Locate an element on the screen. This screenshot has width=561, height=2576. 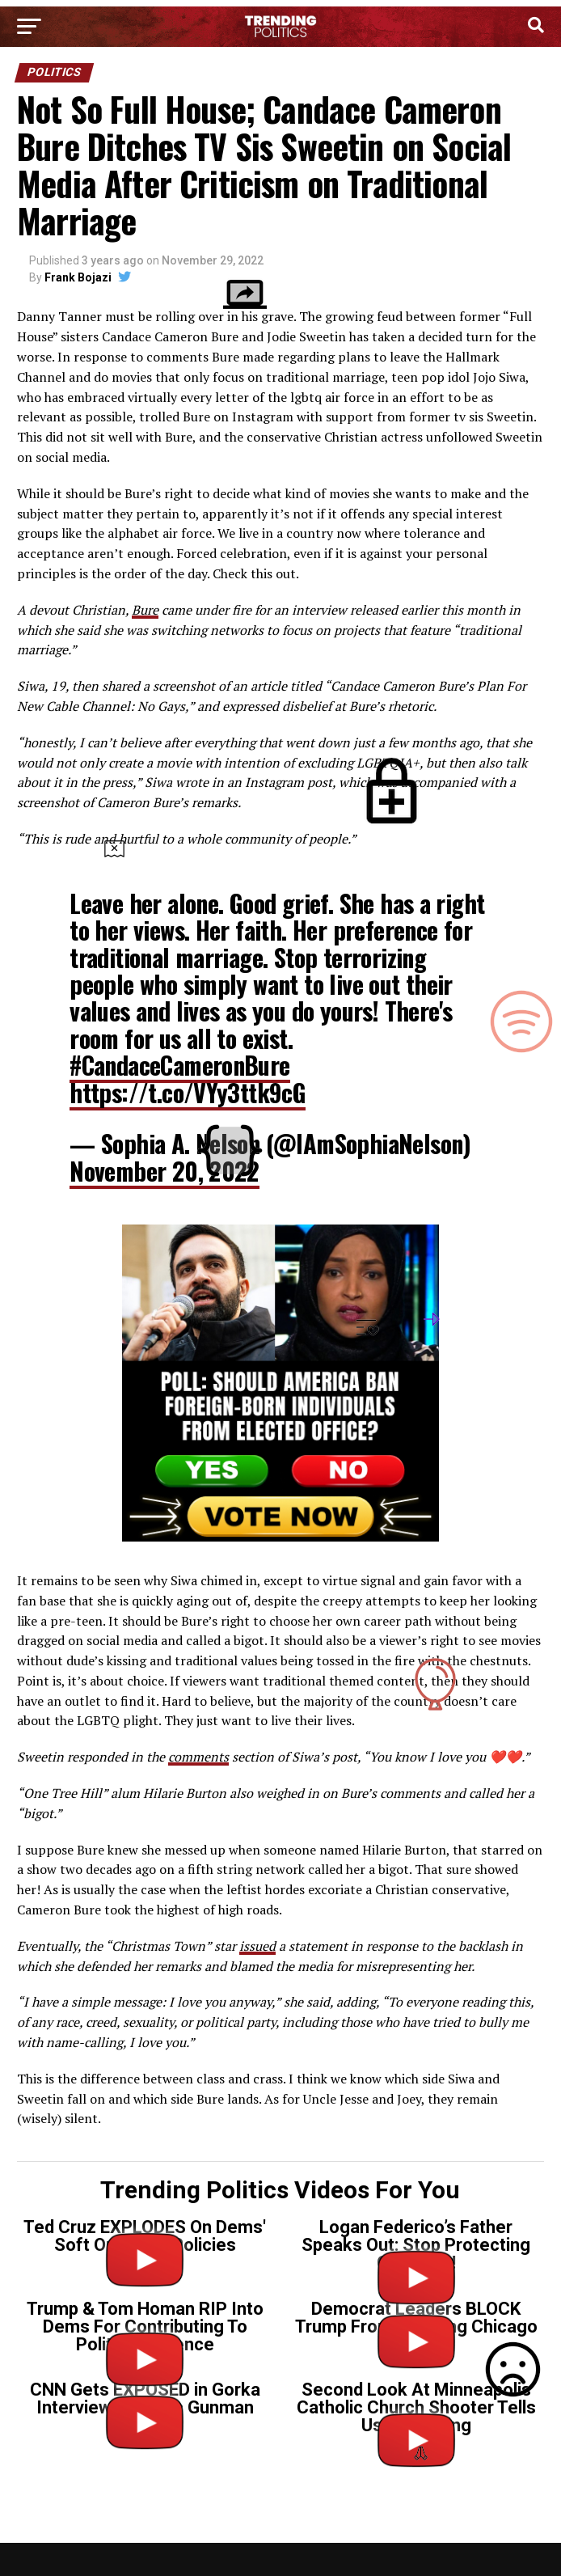
view your favorites list is located at coordinates (366, 1327).